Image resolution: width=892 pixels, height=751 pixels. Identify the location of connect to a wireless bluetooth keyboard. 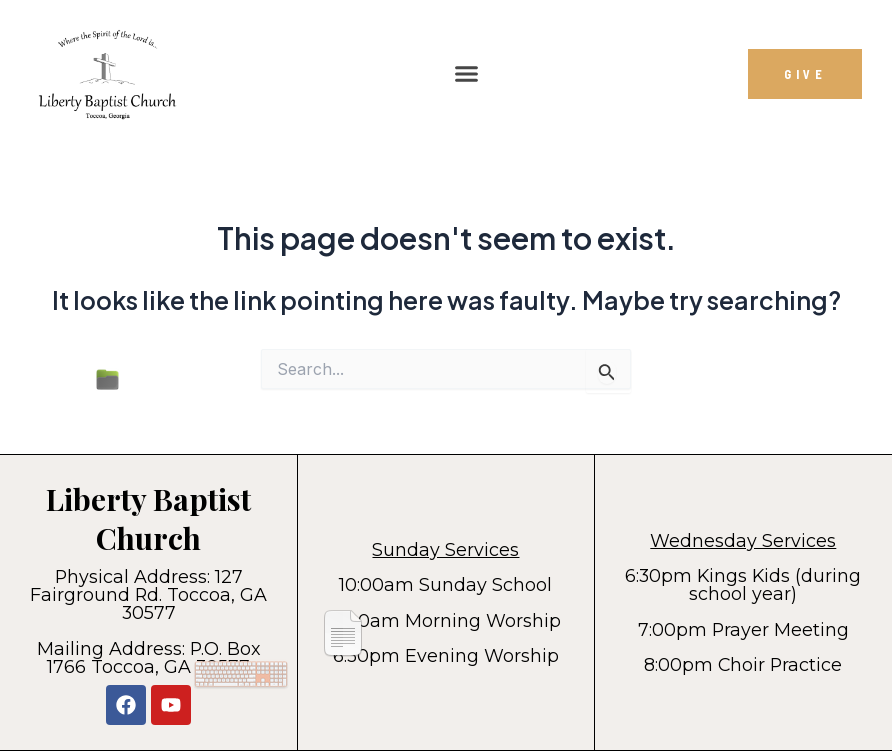
(241, 674).